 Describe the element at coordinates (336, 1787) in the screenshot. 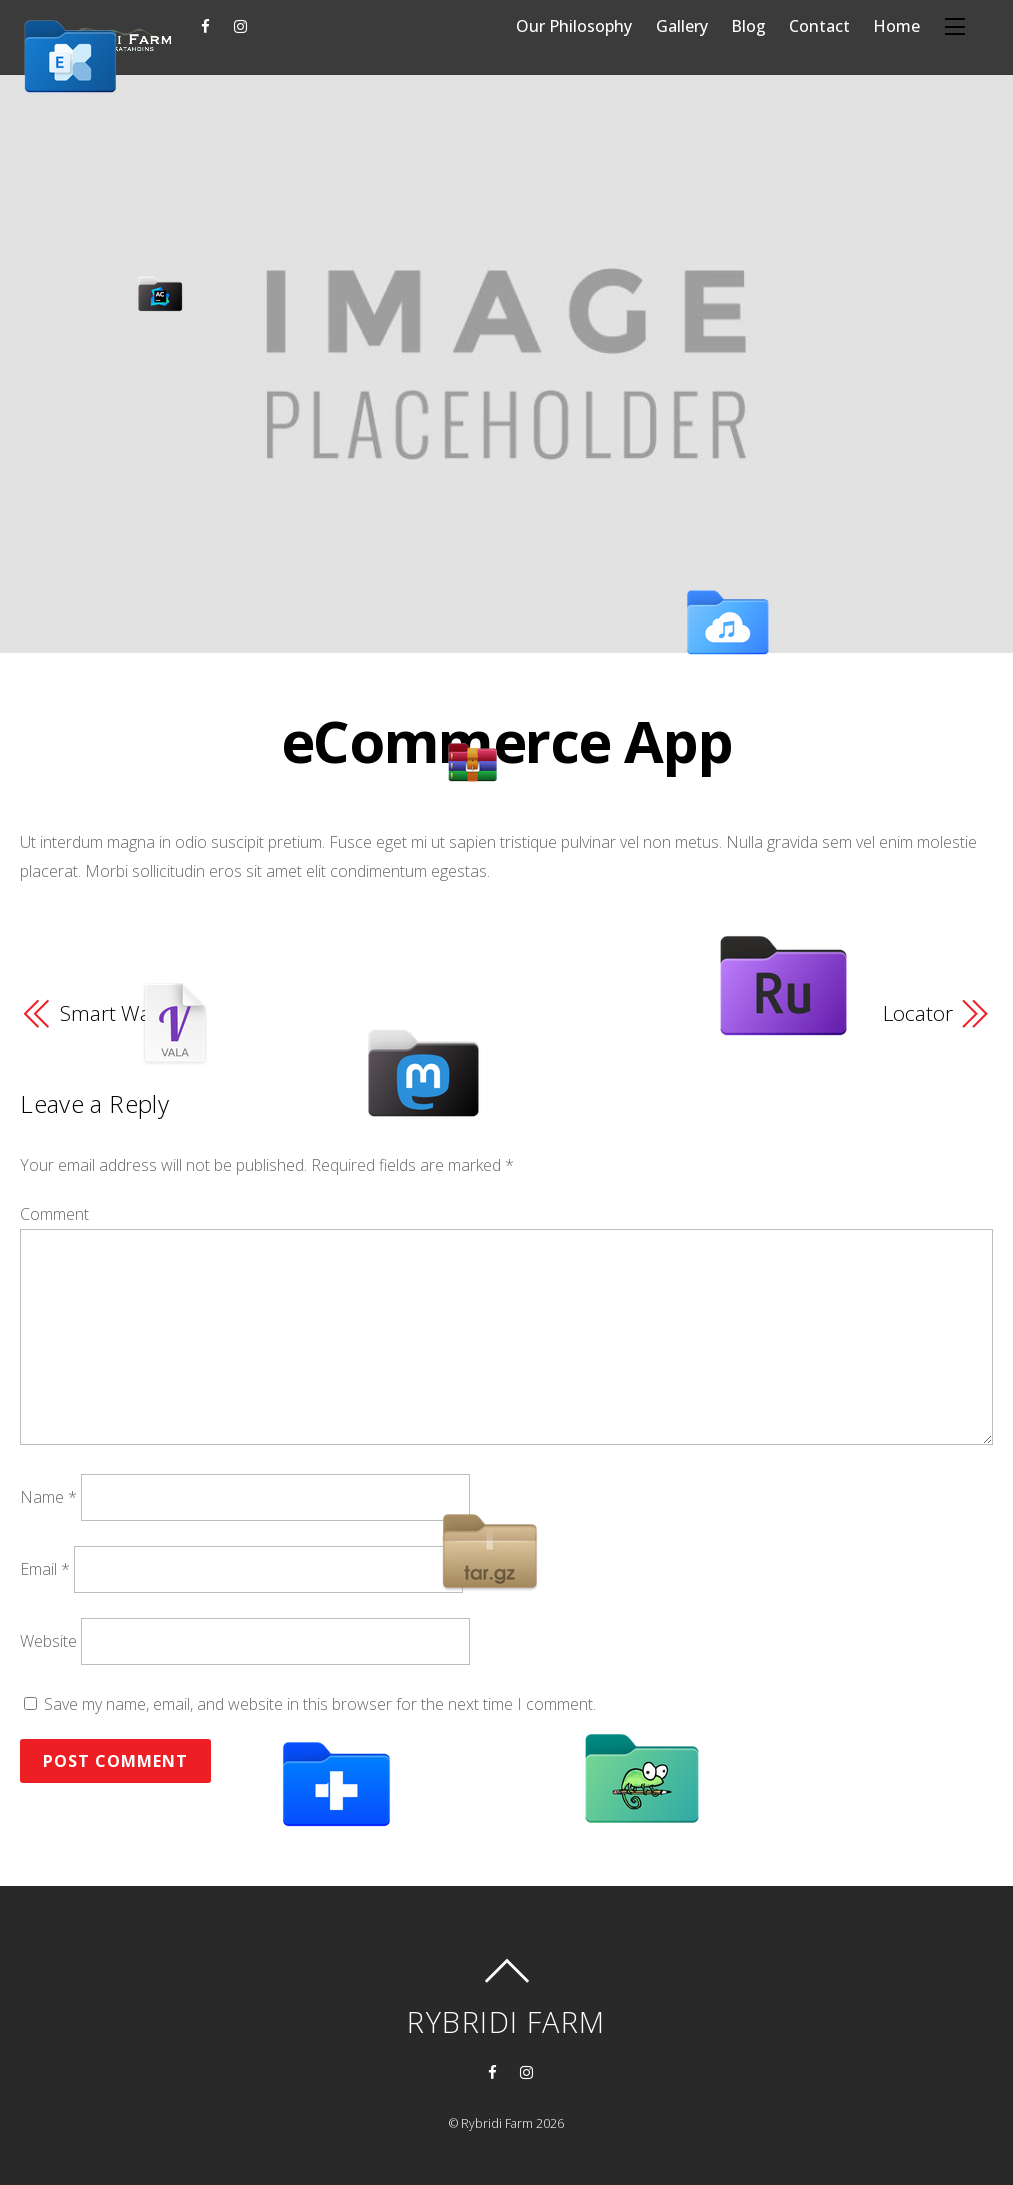

I see `open wondershare dr.fone folder` at that location.